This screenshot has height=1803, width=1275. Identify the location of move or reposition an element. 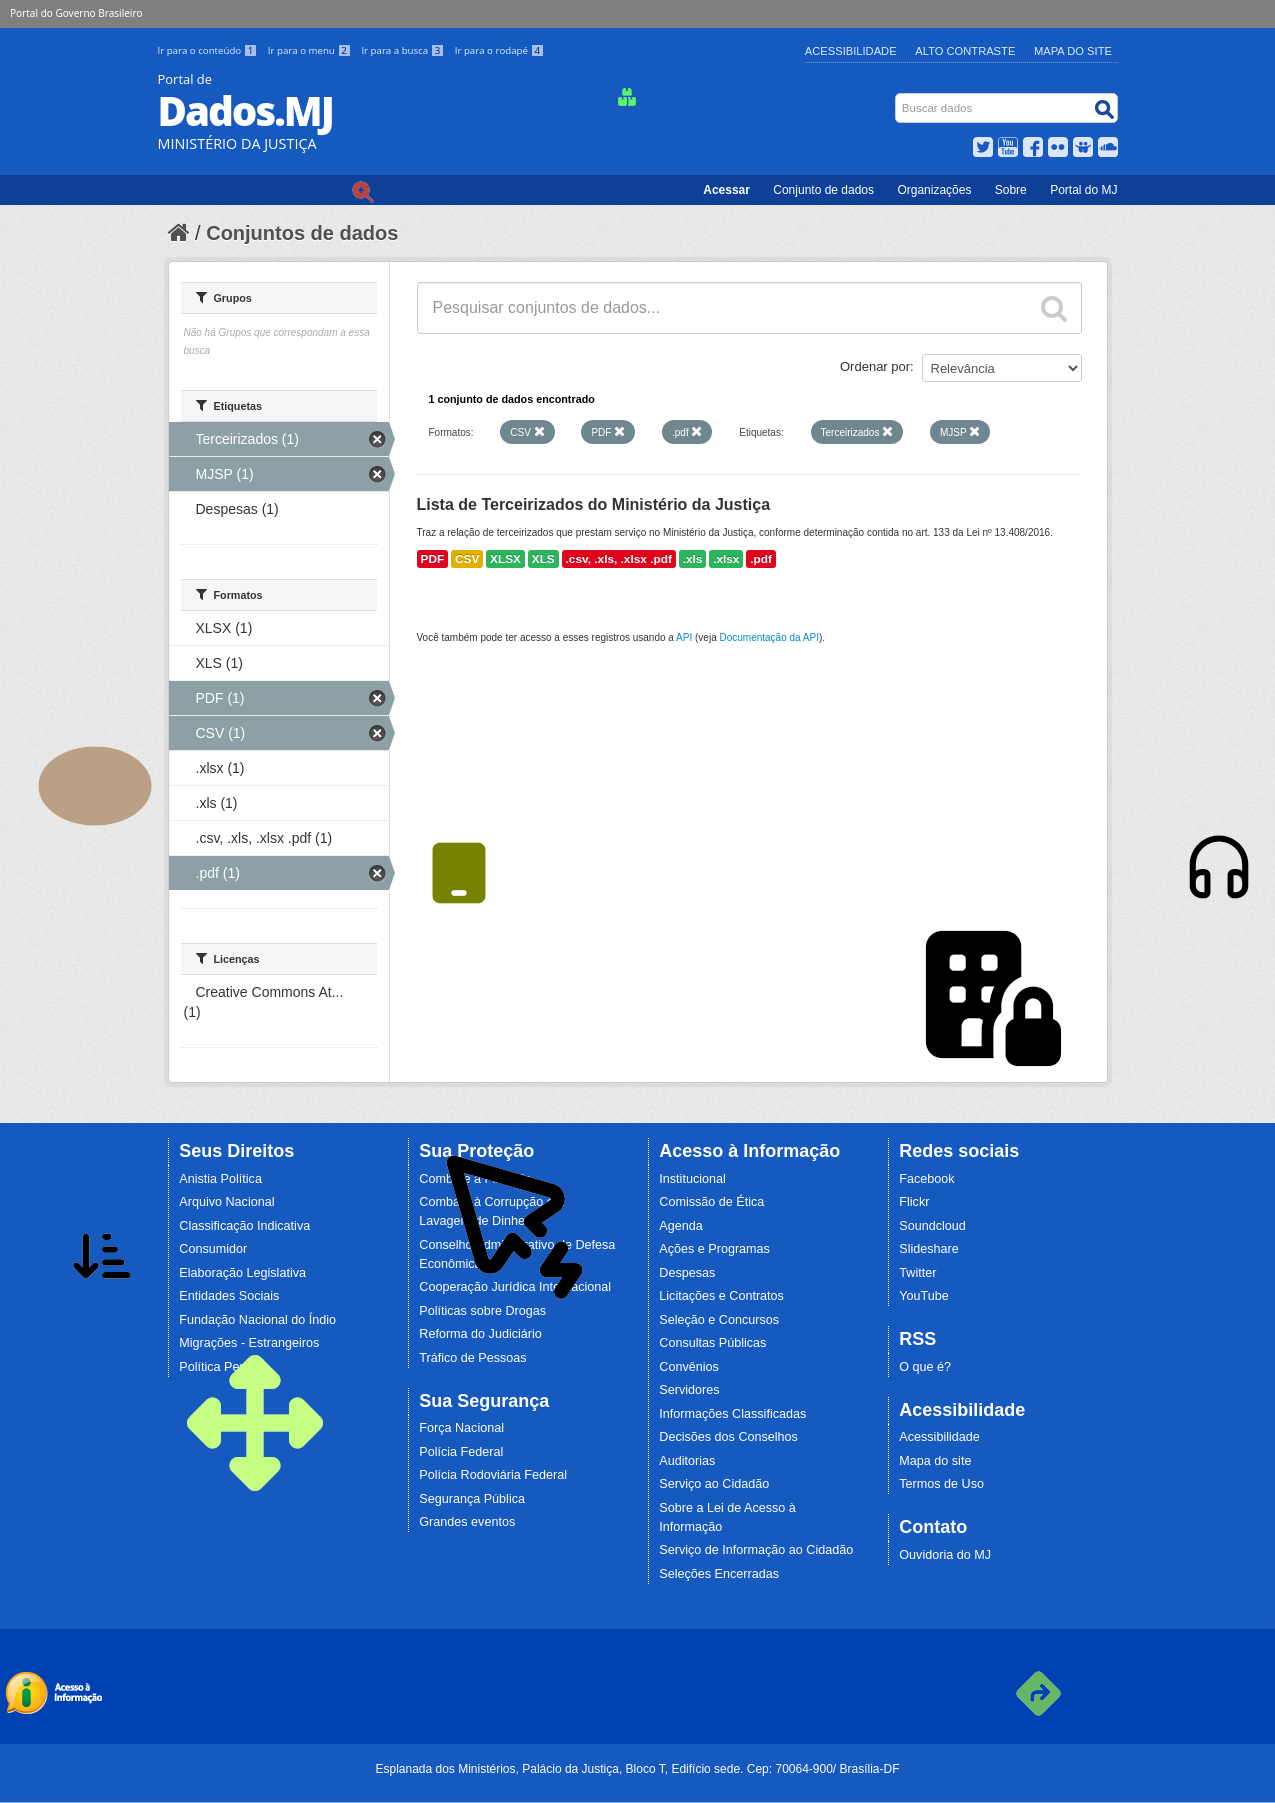
(255, 1423).